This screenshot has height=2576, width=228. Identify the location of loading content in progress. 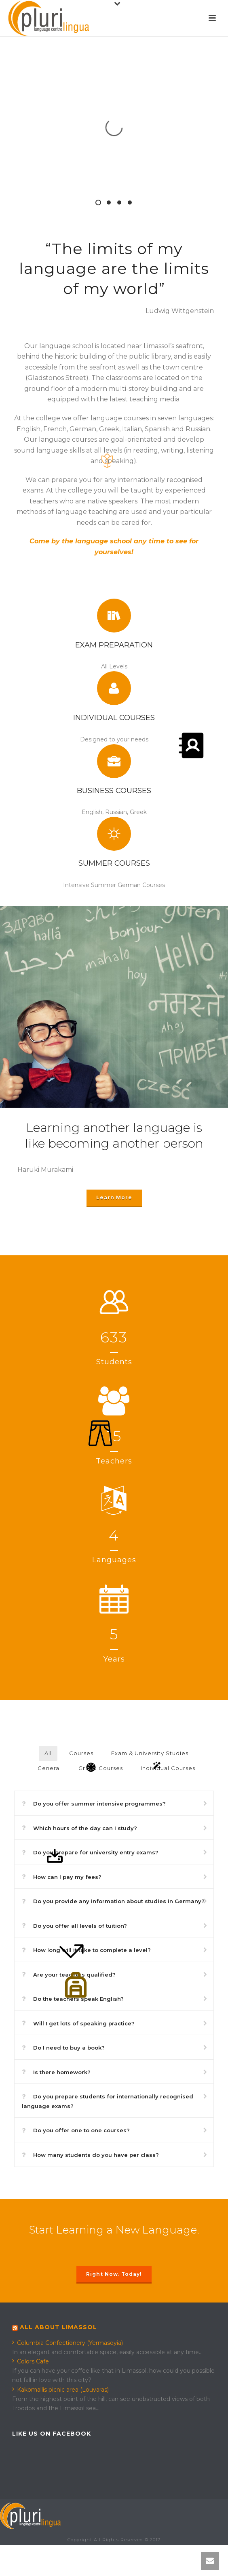
(91, 1767).